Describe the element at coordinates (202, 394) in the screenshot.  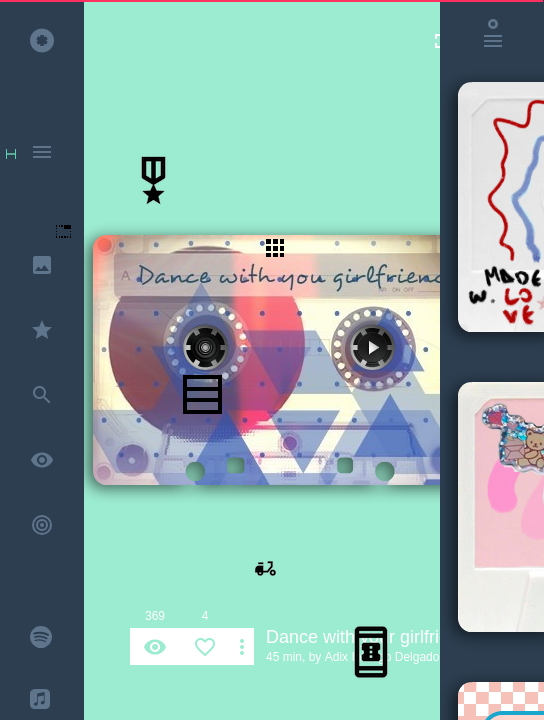
I see `view data in row layout` at that location.